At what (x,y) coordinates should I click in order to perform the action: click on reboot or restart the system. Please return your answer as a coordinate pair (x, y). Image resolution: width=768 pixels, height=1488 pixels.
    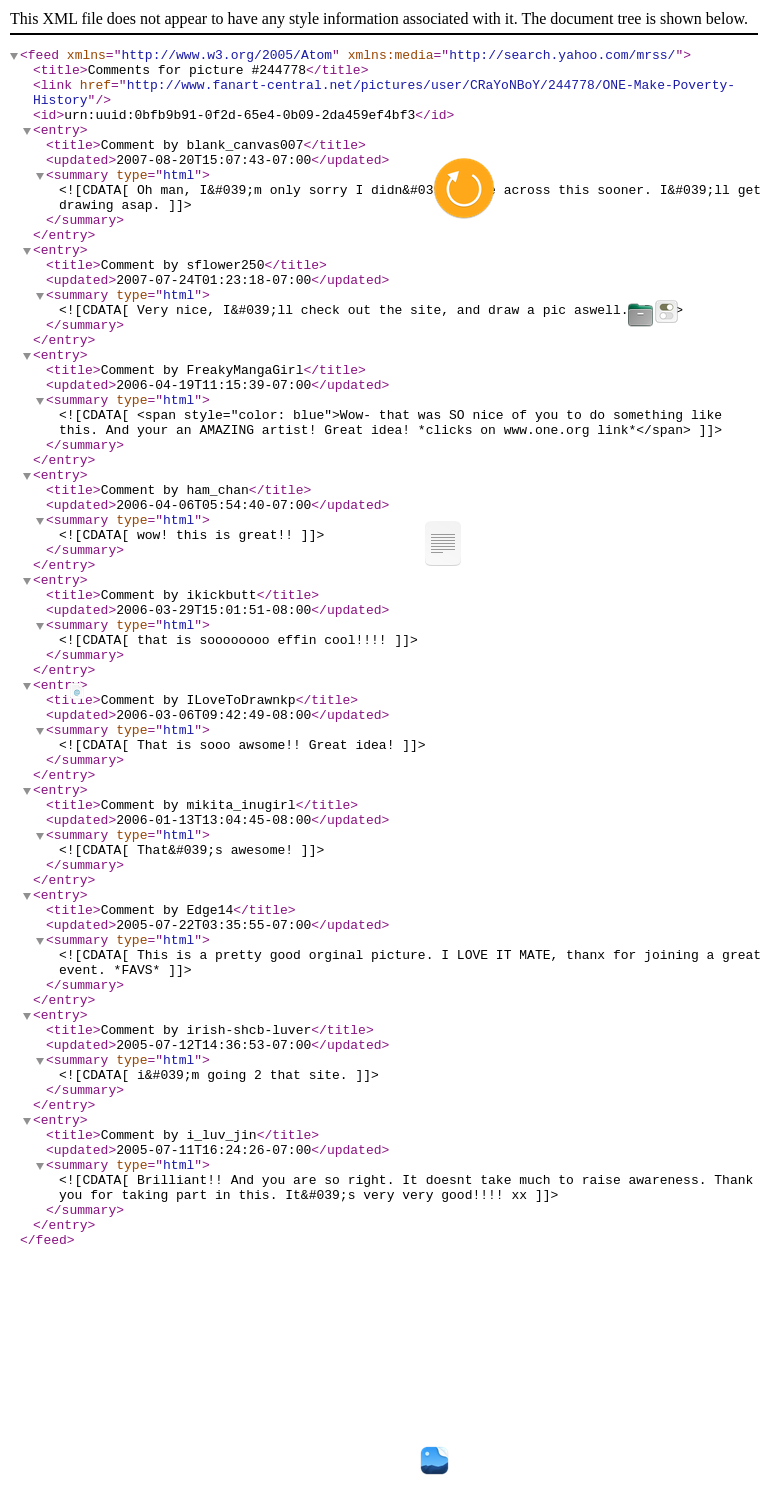
    Looking at the image, I should click on (464, 188).